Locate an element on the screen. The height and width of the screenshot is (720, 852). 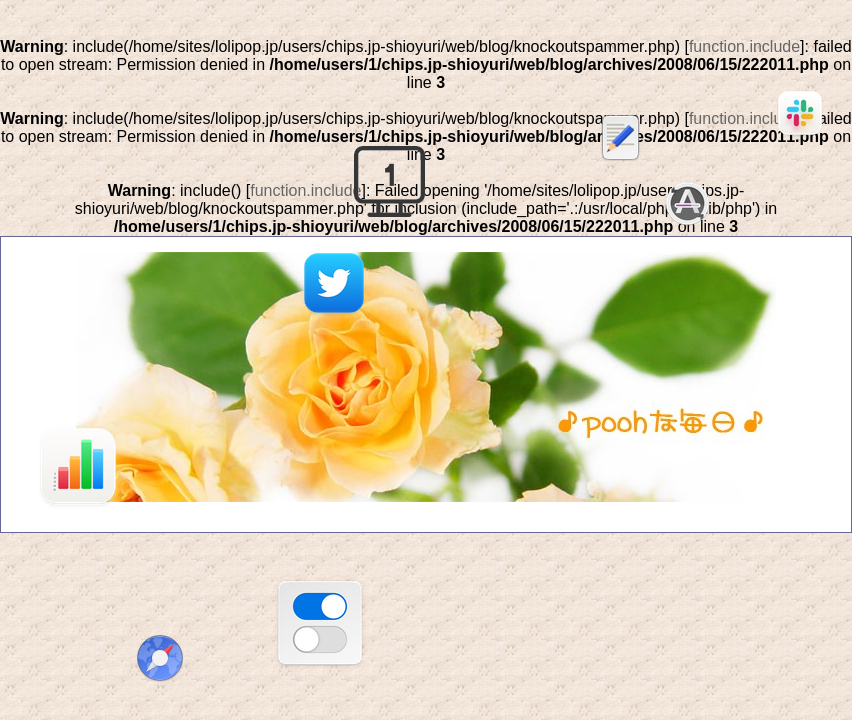
open tweetdeck app is located at coordinates (334, 283).